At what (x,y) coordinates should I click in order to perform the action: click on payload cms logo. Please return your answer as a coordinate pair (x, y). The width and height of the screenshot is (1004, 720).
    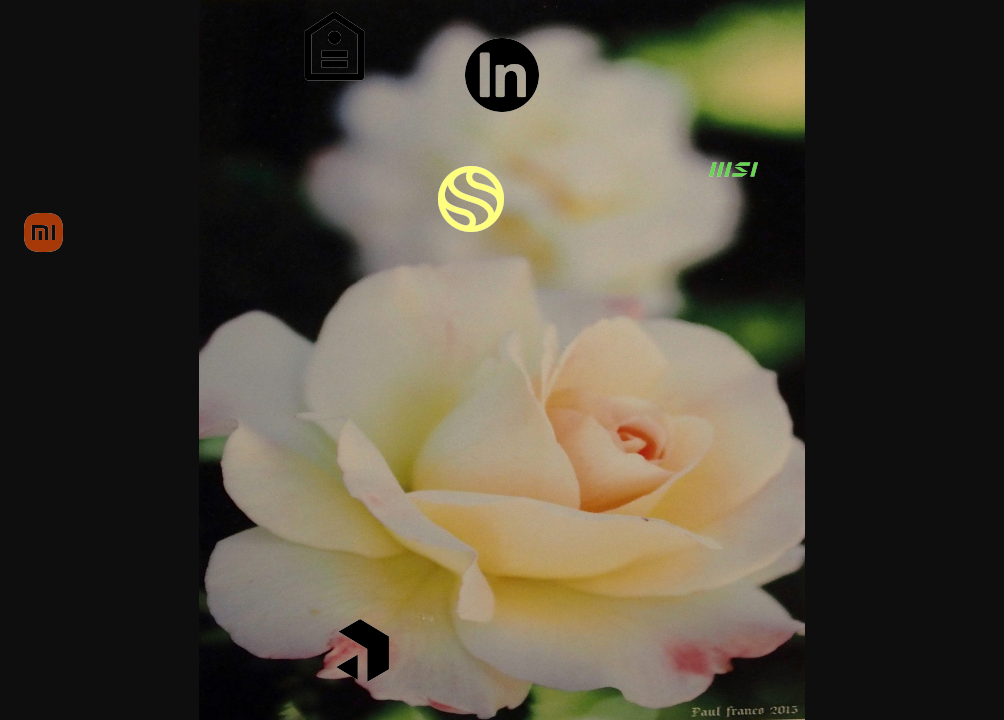
    Looking at the image, I should click on (362, 650).